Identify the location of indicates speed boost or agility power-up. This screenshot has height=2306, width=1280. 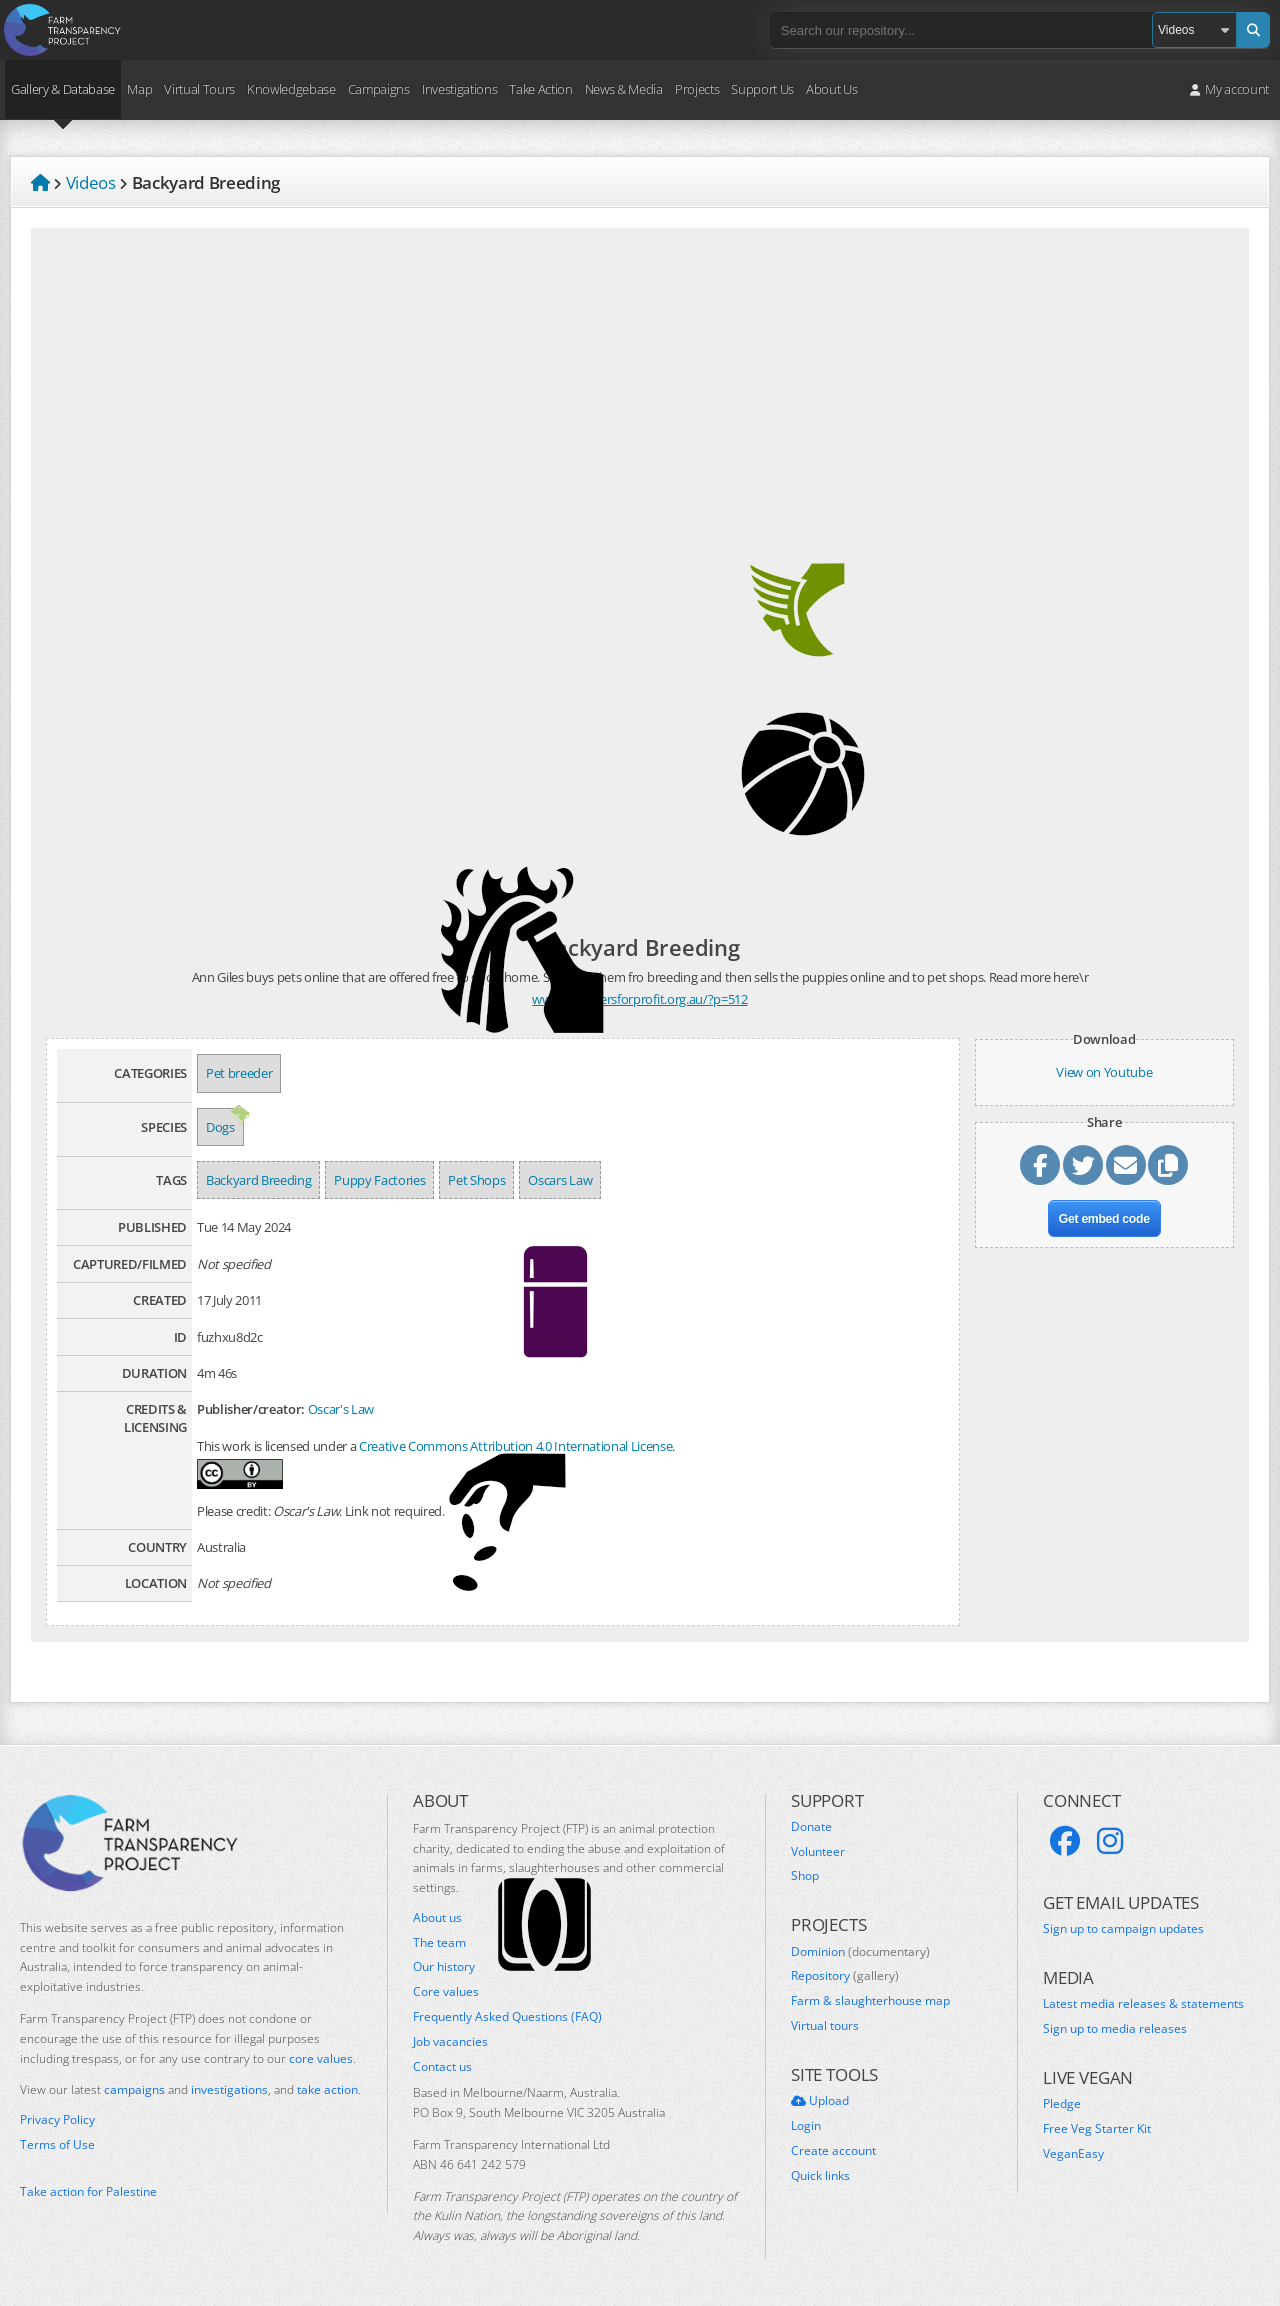
(797, 610).